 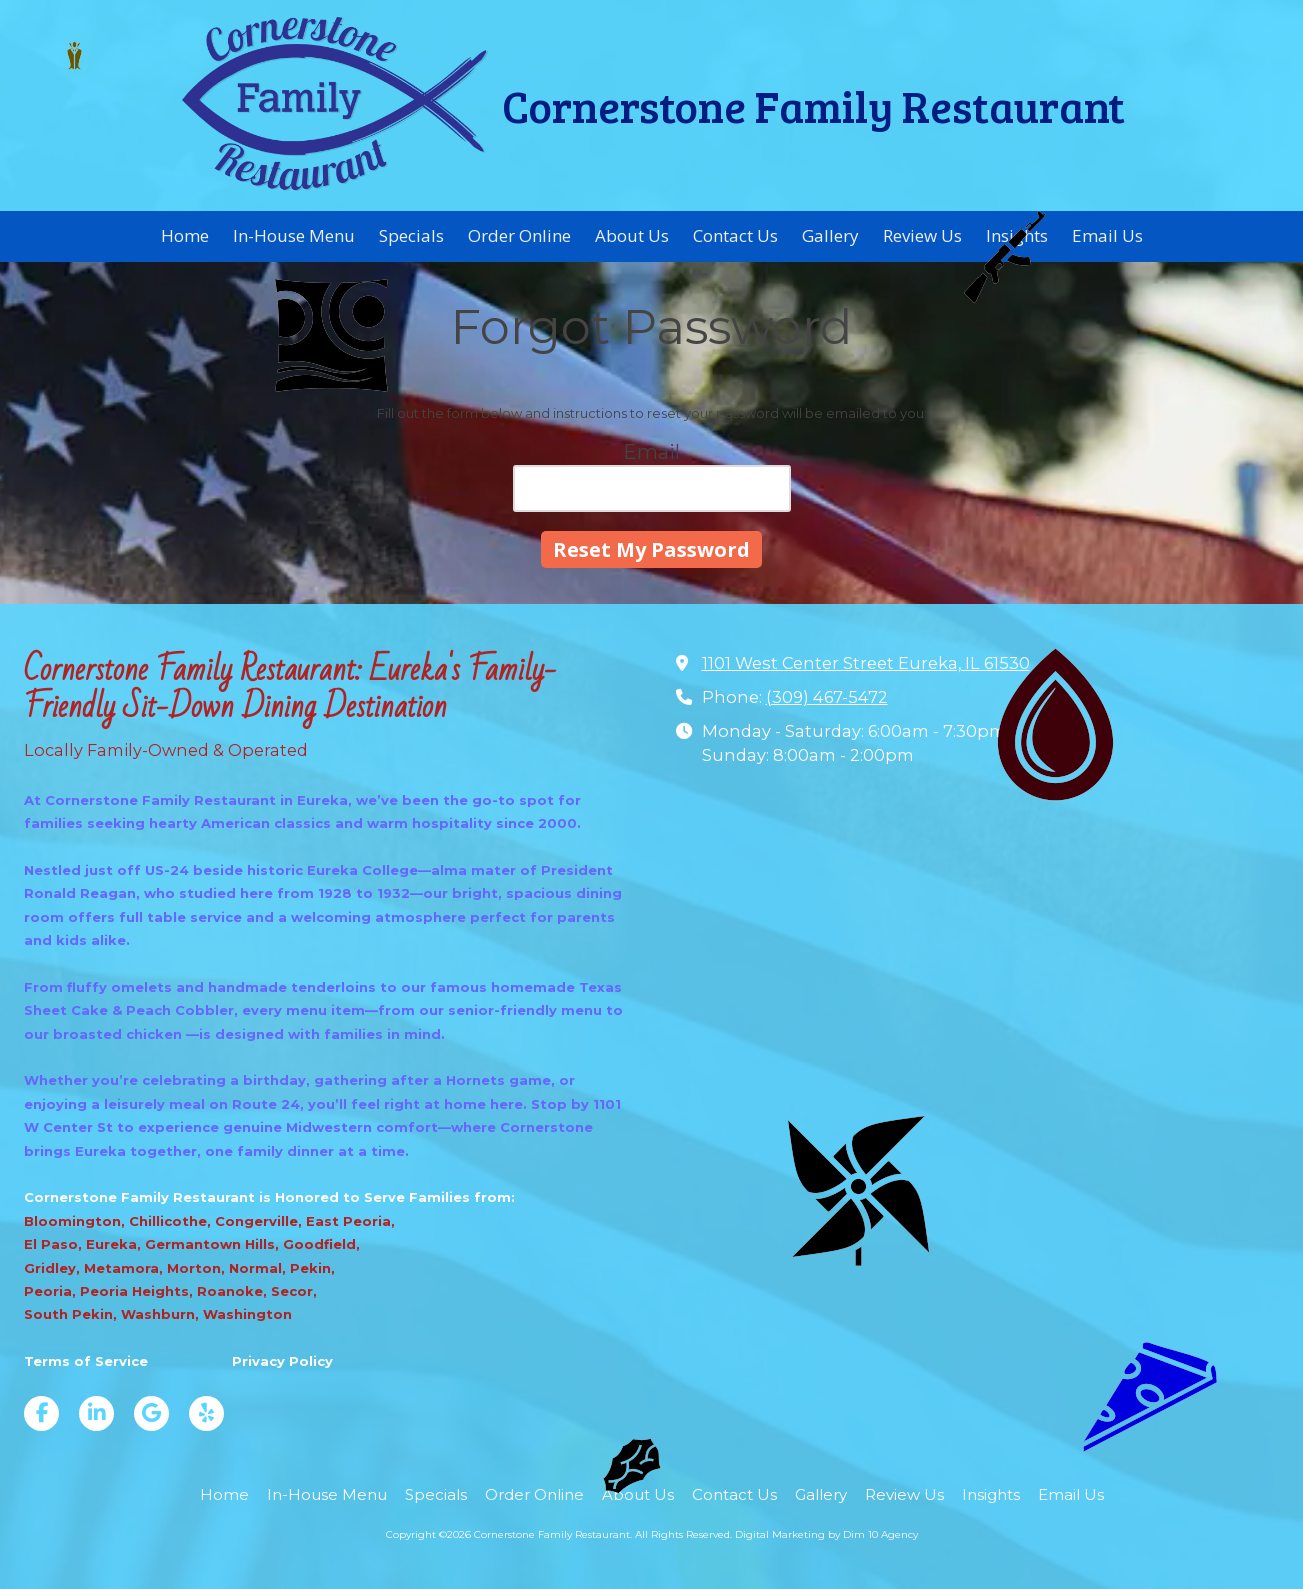 What do you see at coordinates (858, 1186) in the screenshot?
I see `a decorative or playful element indicating games or toys` at bounding box center [858, 1186].